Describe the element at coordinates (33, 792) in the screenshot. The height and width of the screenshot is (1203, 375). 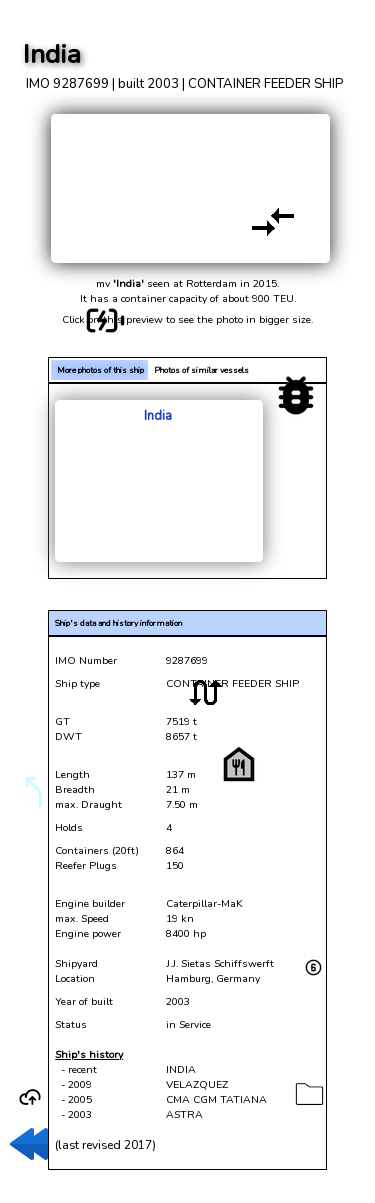
I see `bear left at the next turn` at that location.